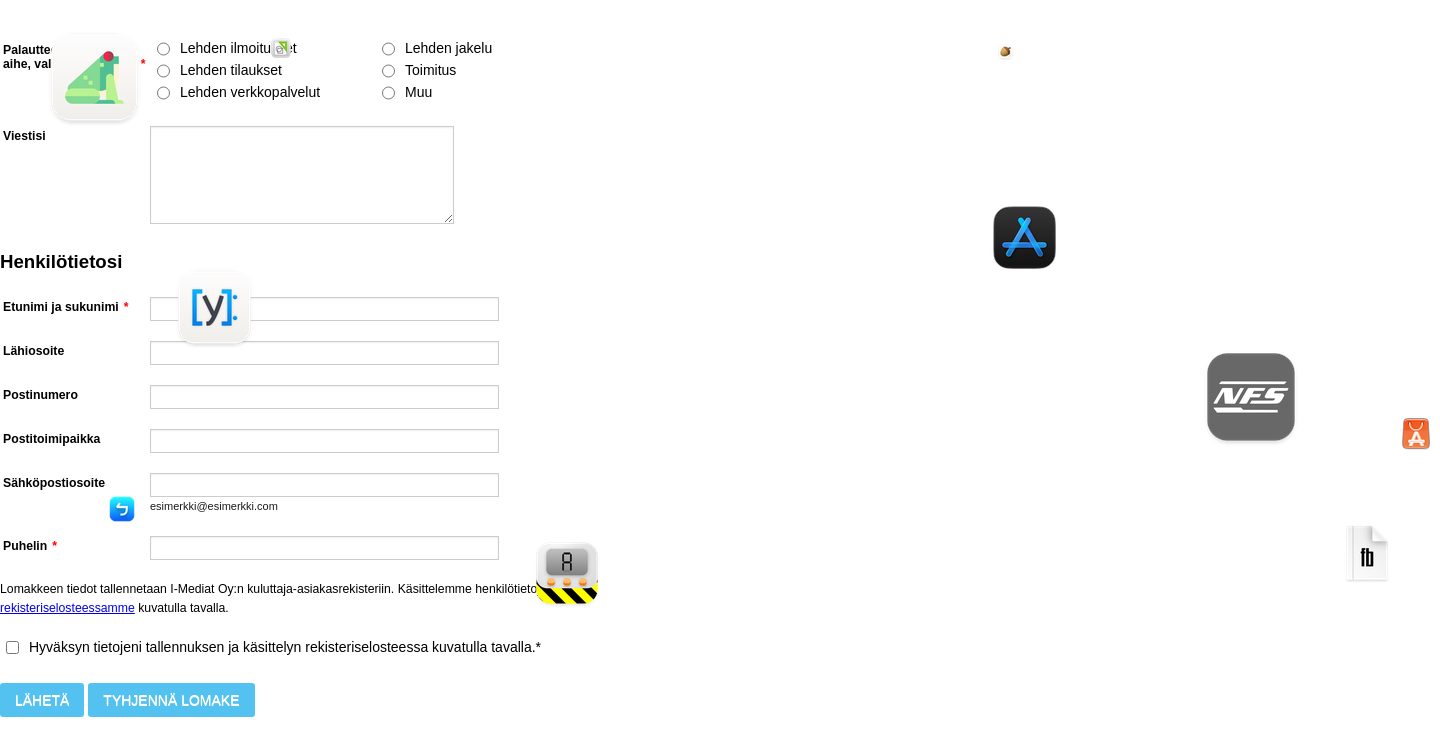 The image size is (1440, 737). Describe the element at coordinates (1005, 51) in the screenshot. I see `open nutstore cloud storage app` at that location.